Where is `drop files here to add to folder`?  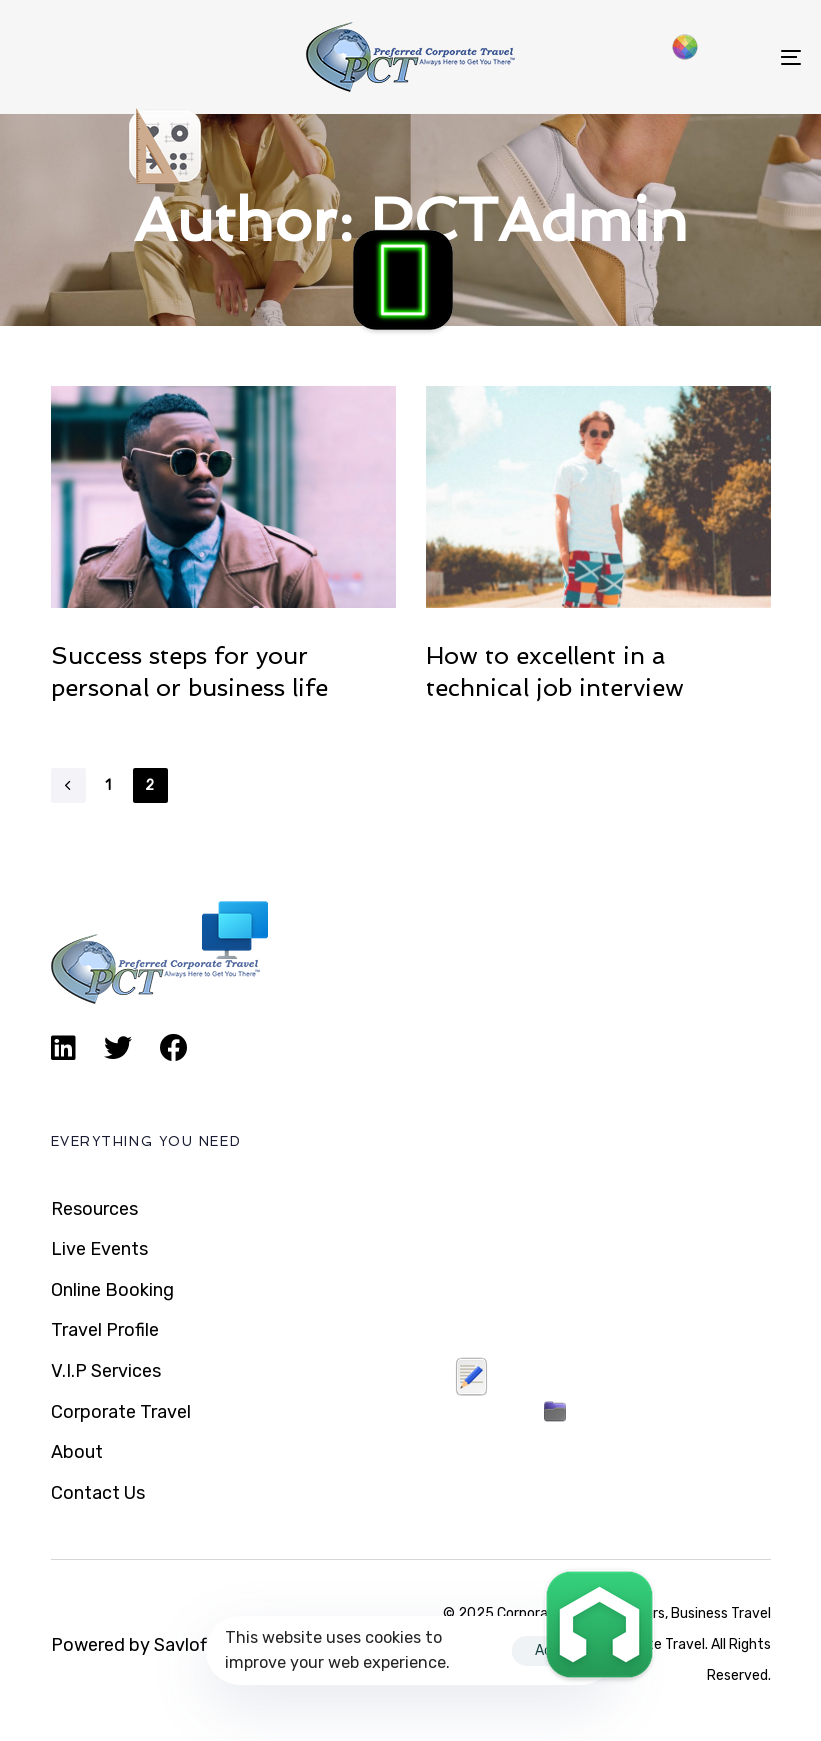
drop files here to add to folder is located at coordinates (555, 1411).